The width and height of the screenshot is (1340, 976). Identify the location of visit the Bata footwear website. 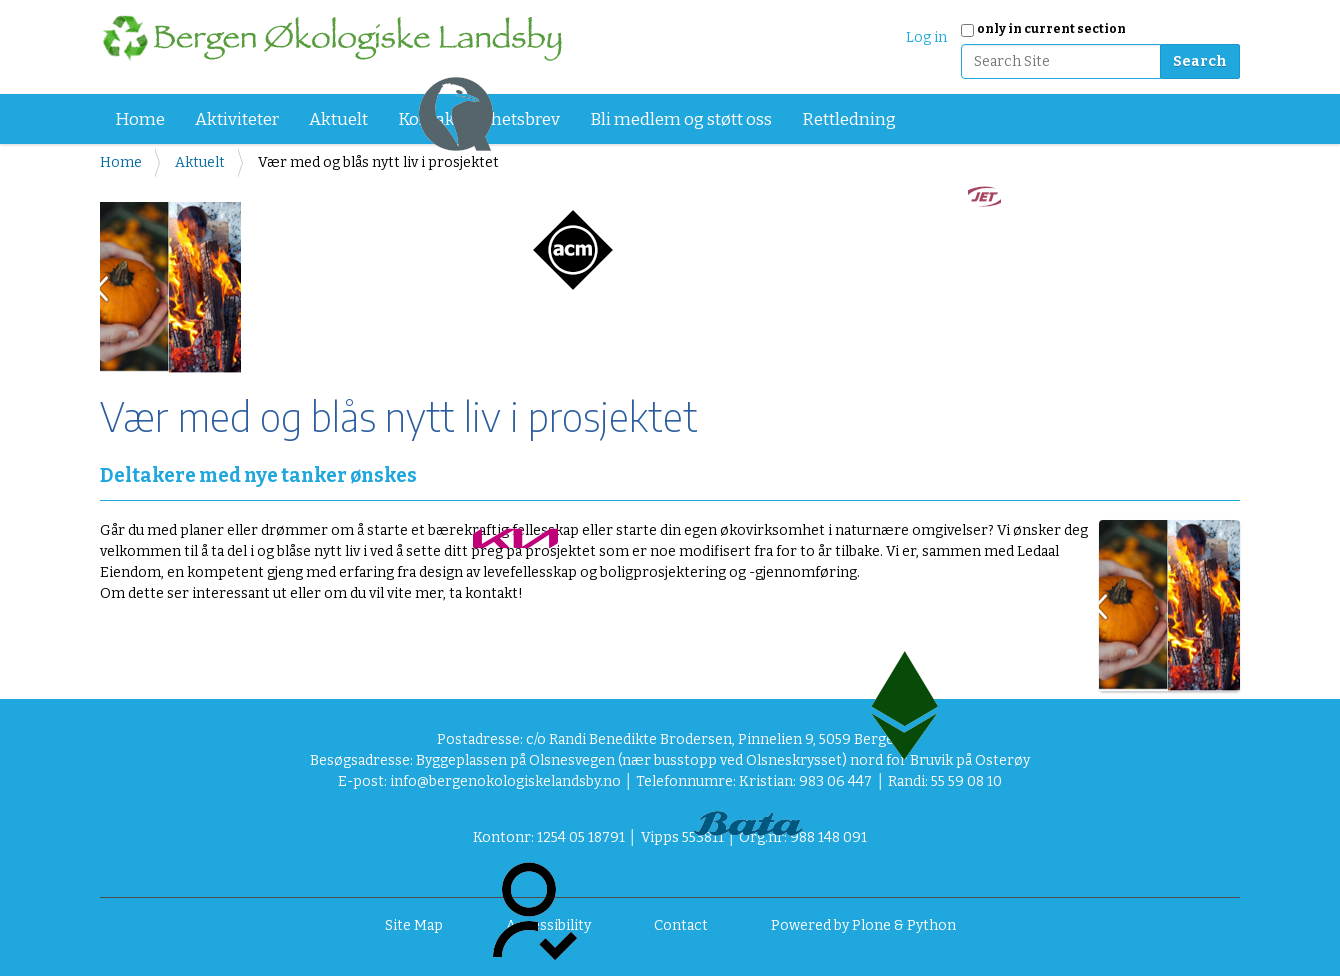
(748, 823).